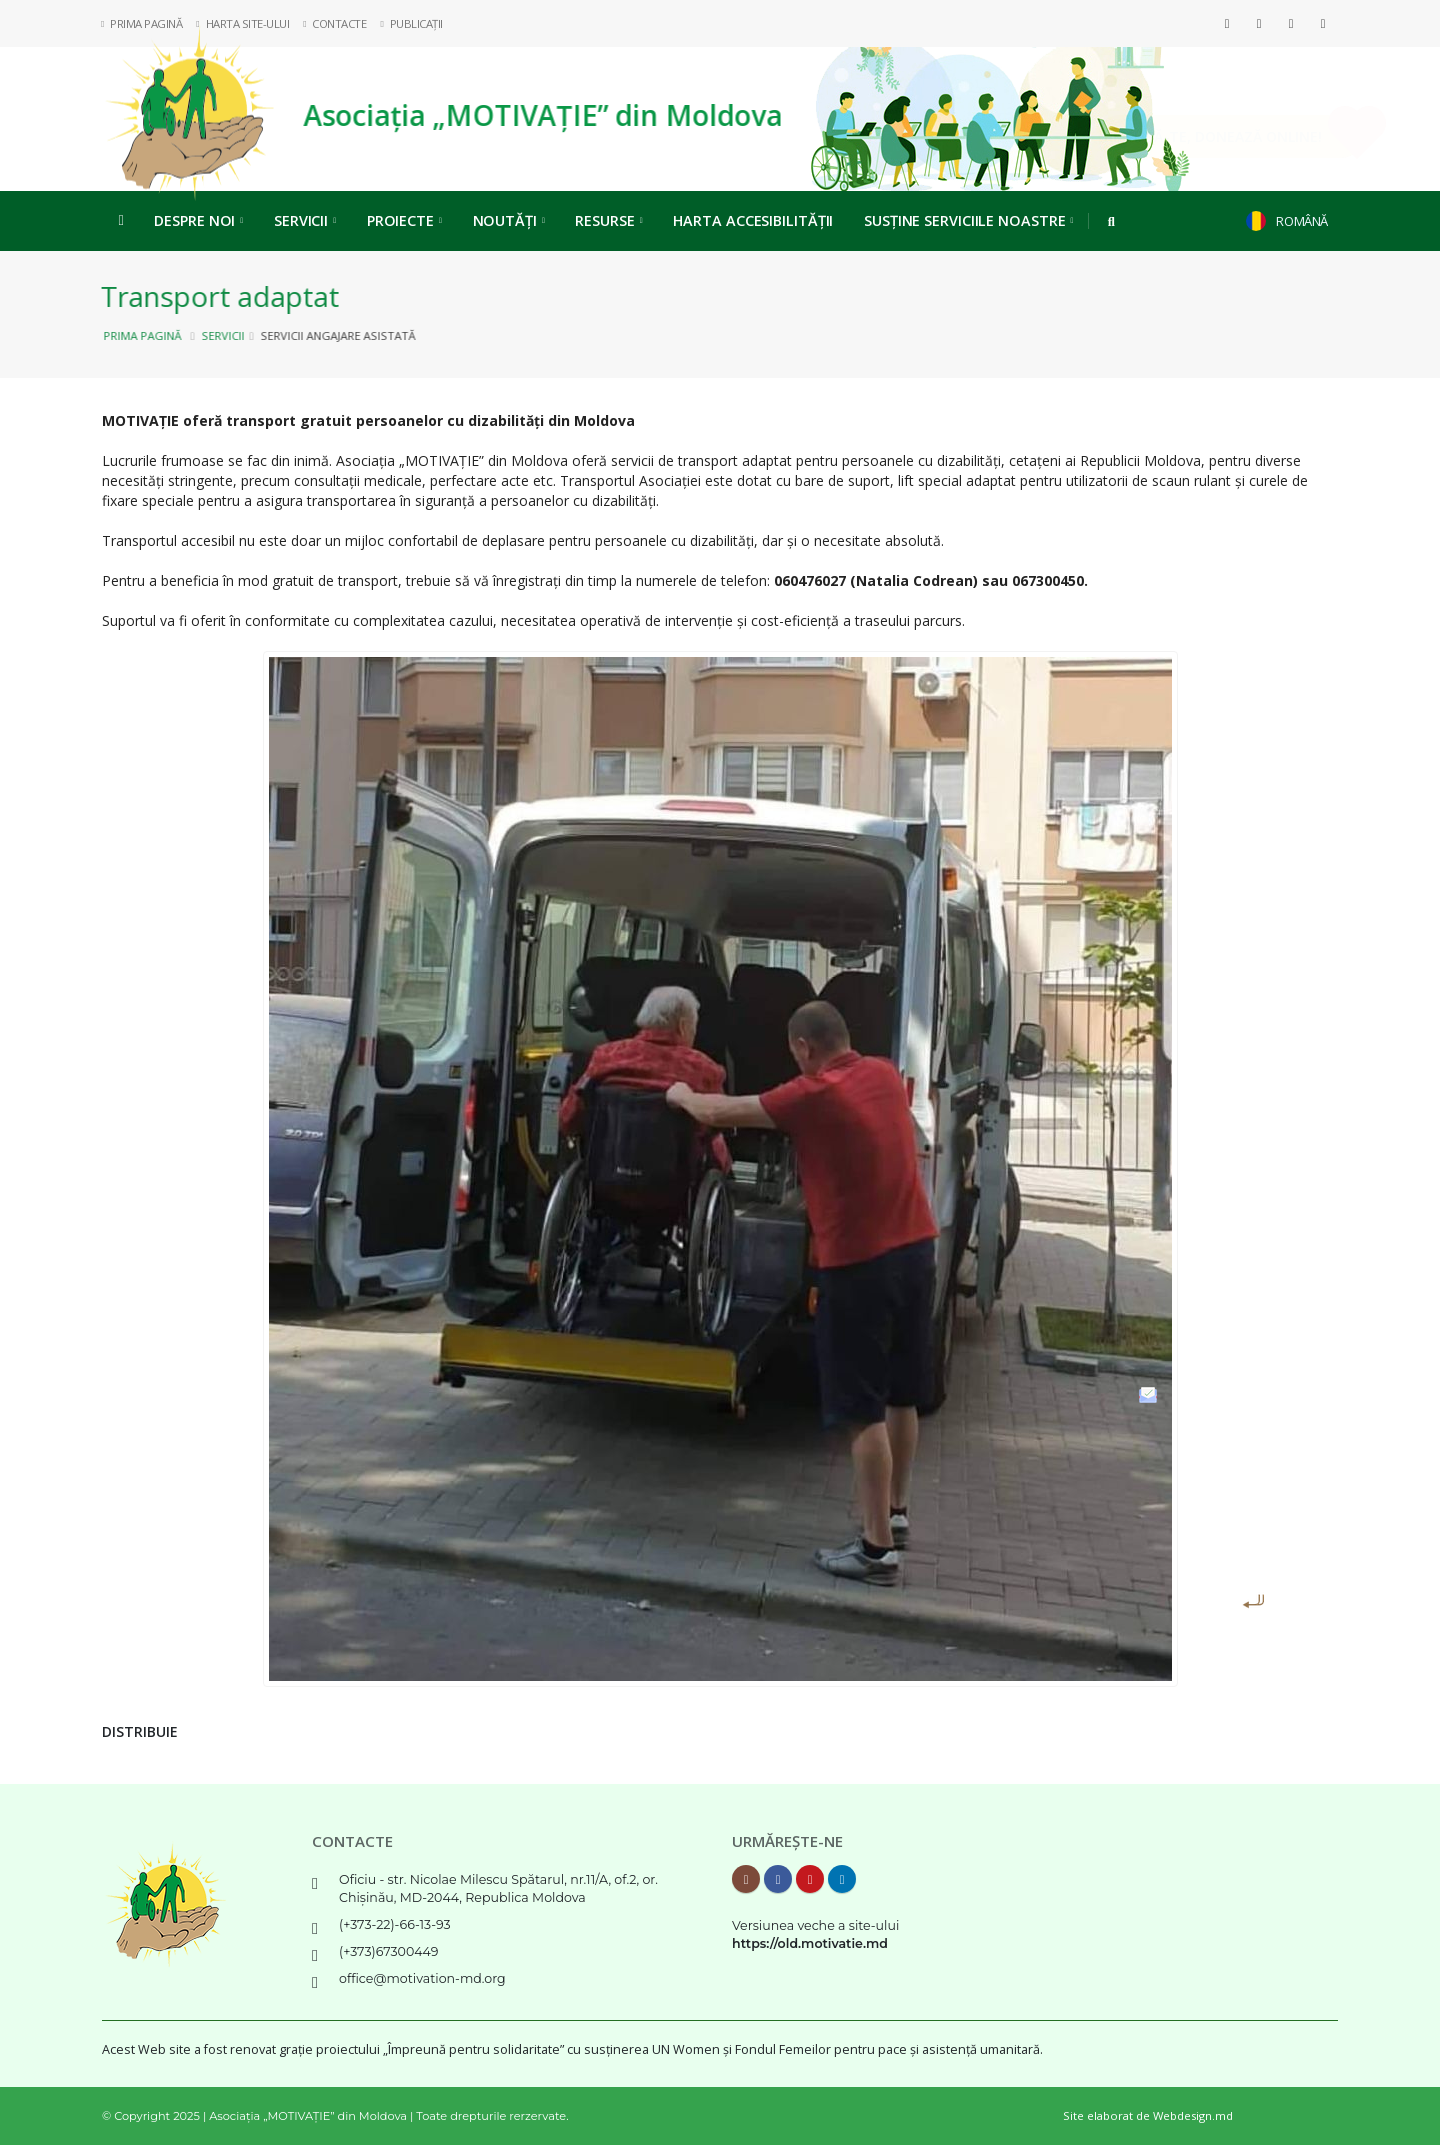  What do you see at coordinates (1148, 1396) in the screenshot?
I see `mark email as not junk or spam` at bounding box center [1148, 1396].